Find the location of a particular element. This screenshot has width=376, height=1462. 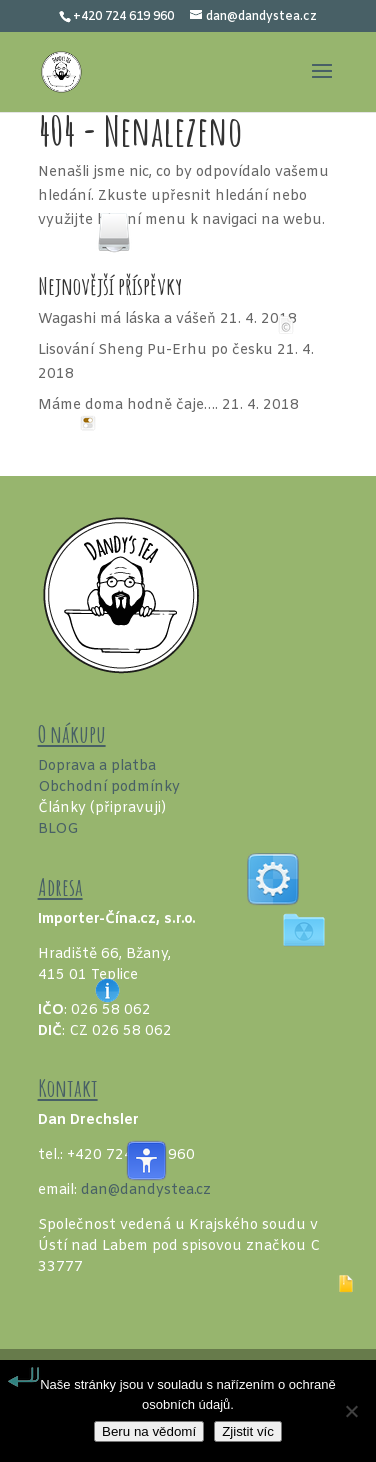

a compressed gzip archive file is located at coordinates (346, 1284).